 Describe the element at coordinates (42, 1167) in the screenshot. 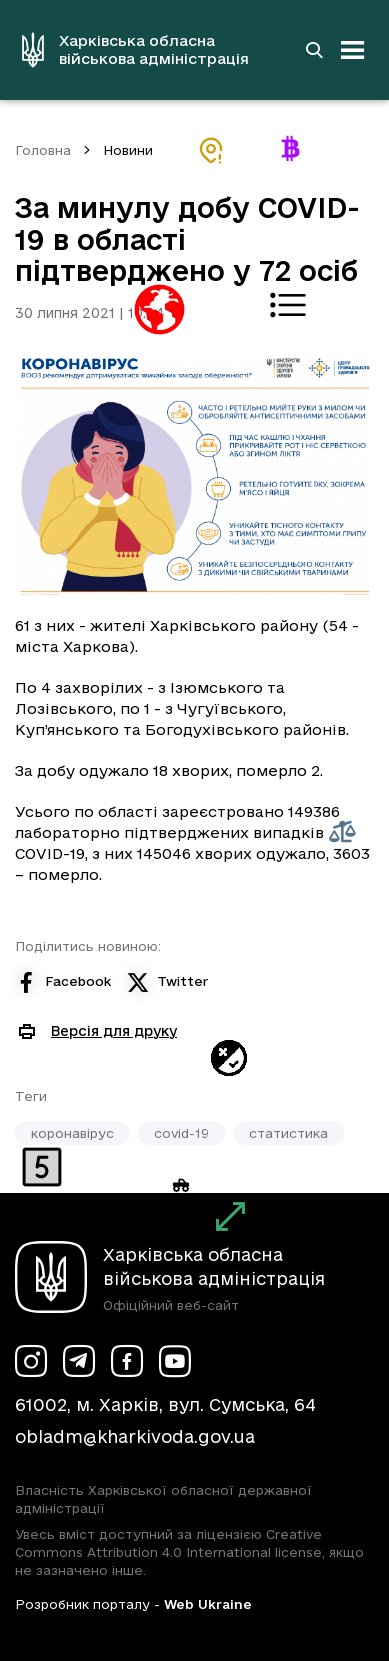

I see `select or input the number five` at that location.